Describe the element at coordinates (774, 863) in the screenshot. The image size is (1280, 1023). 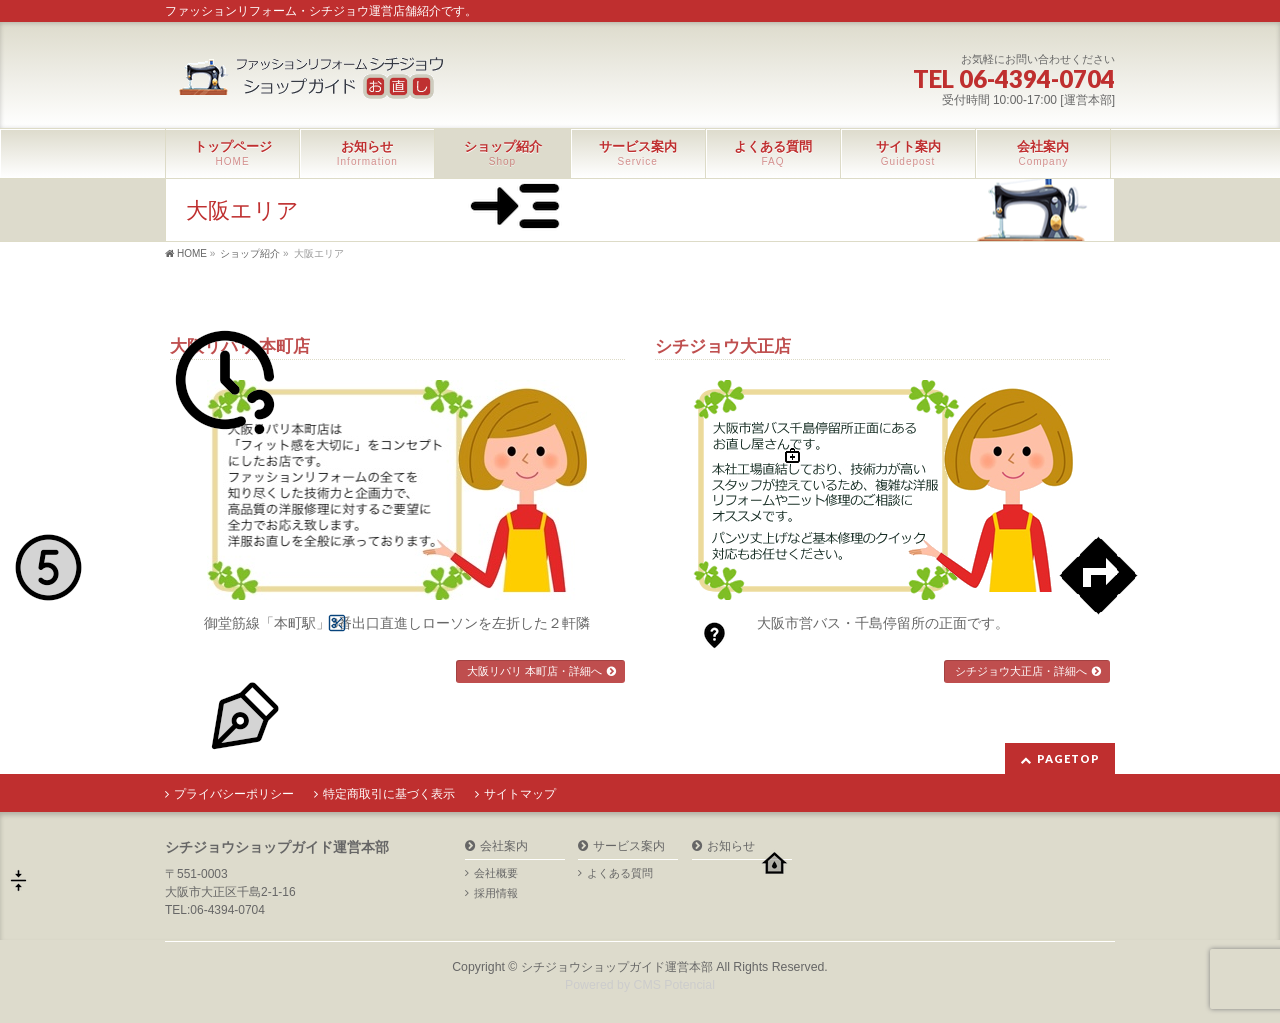
I see `report water damage to a property` at that location.